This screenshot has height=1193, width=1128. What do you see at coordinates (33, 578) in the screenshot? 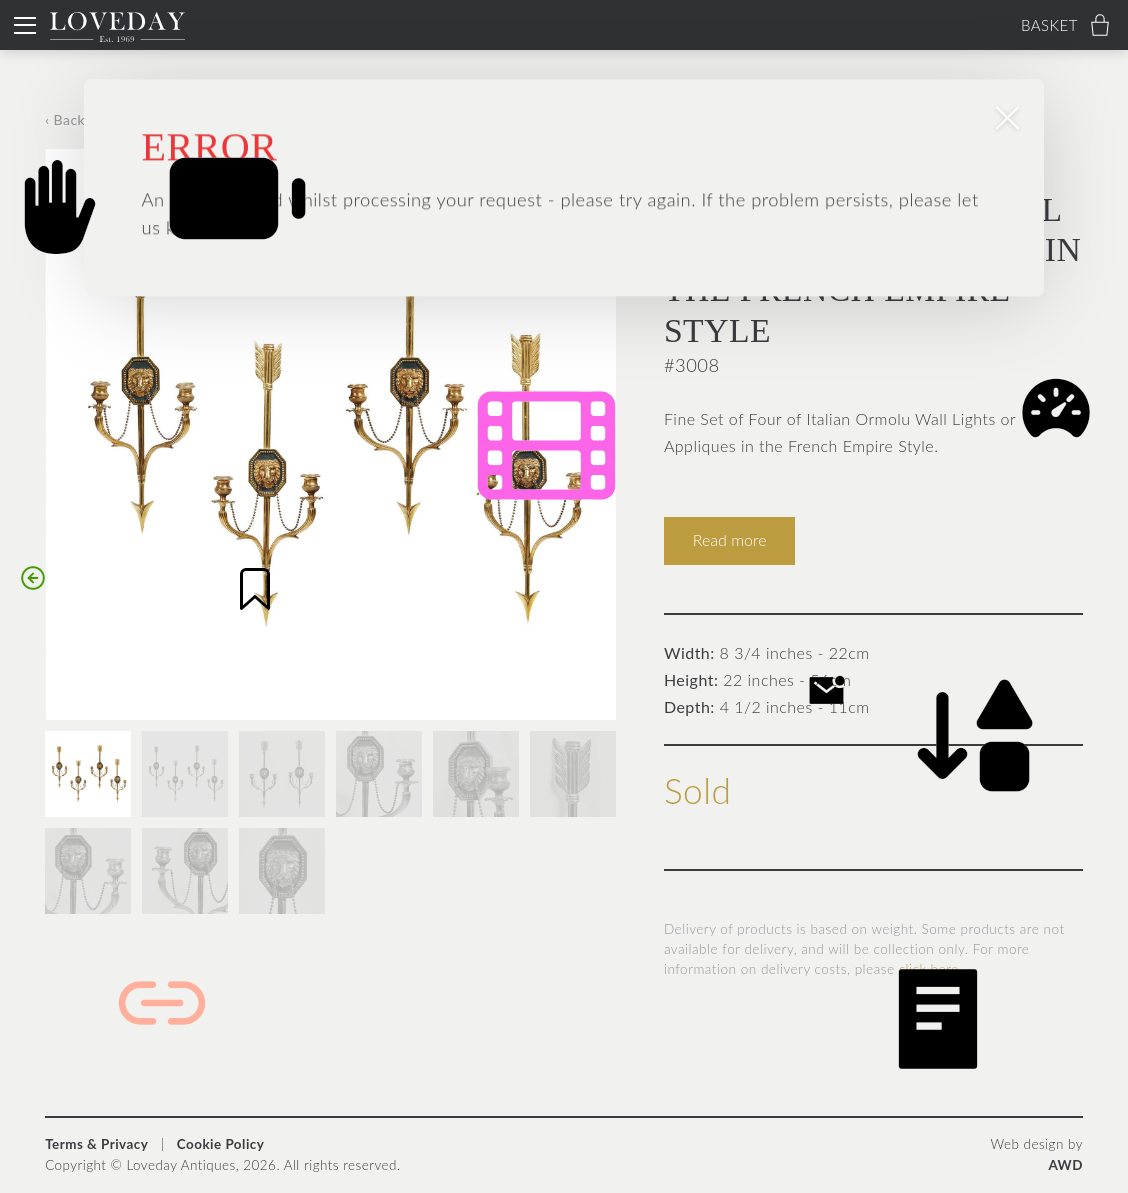
I see `go back to the previous screen` at bounding box center [33, 578].